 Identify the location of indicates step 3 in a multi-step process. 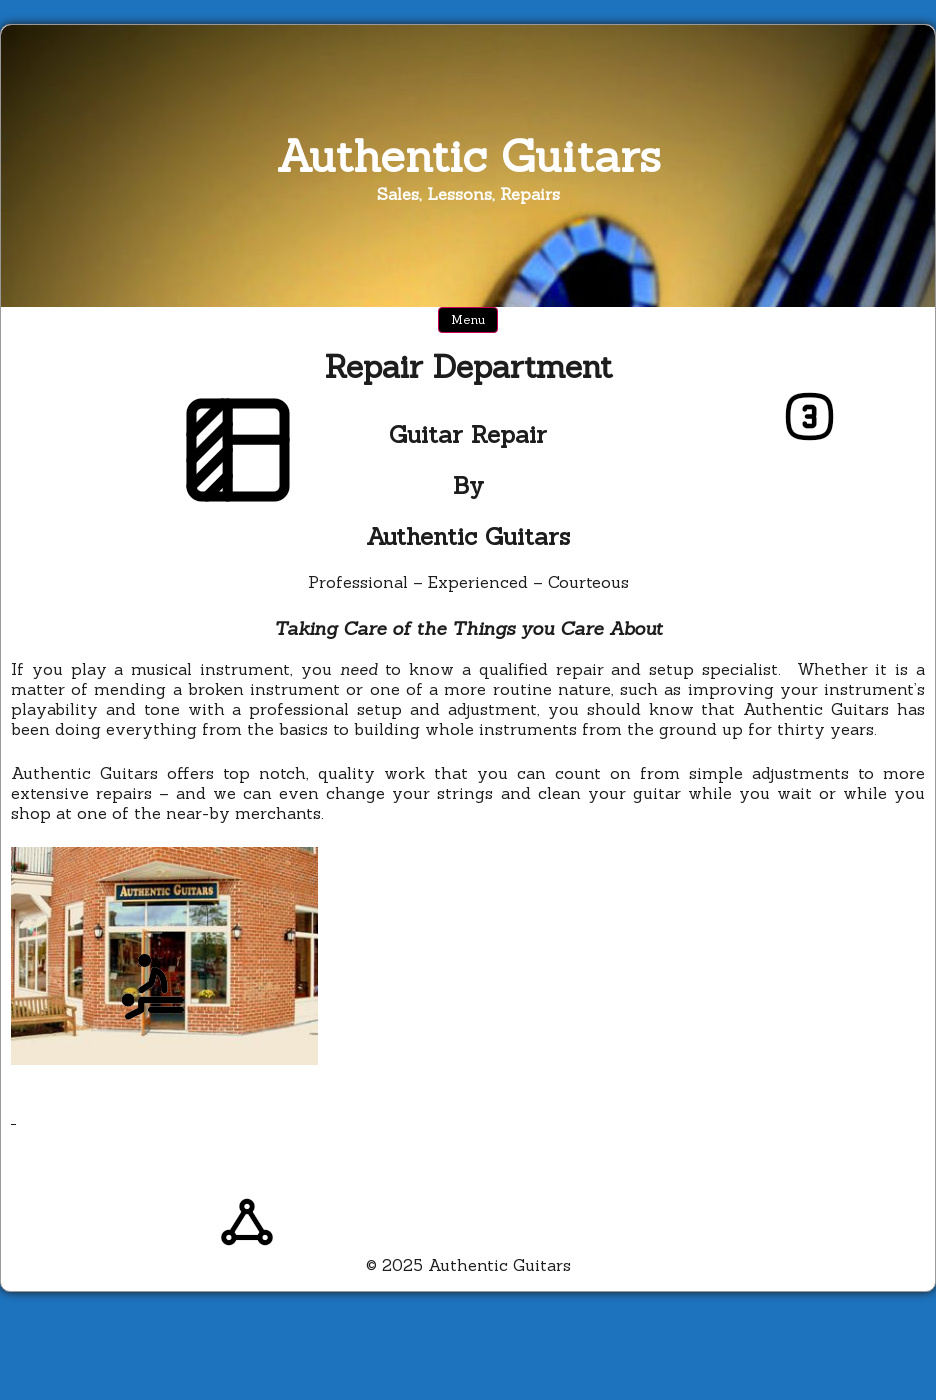
(809, 416).